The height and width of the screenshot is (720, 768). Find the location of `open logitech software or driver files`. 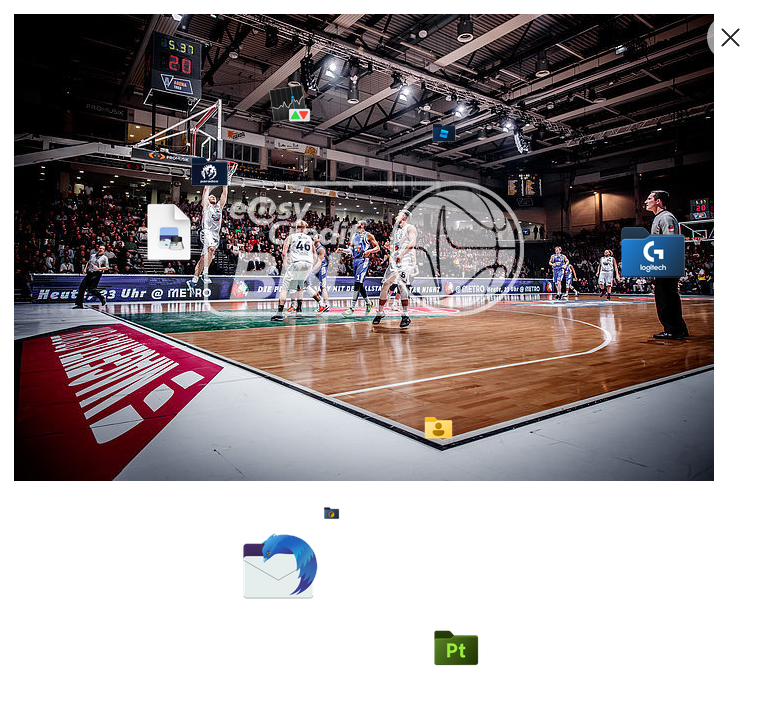

open logitech software or driver files is located at coordinates (653, 254).